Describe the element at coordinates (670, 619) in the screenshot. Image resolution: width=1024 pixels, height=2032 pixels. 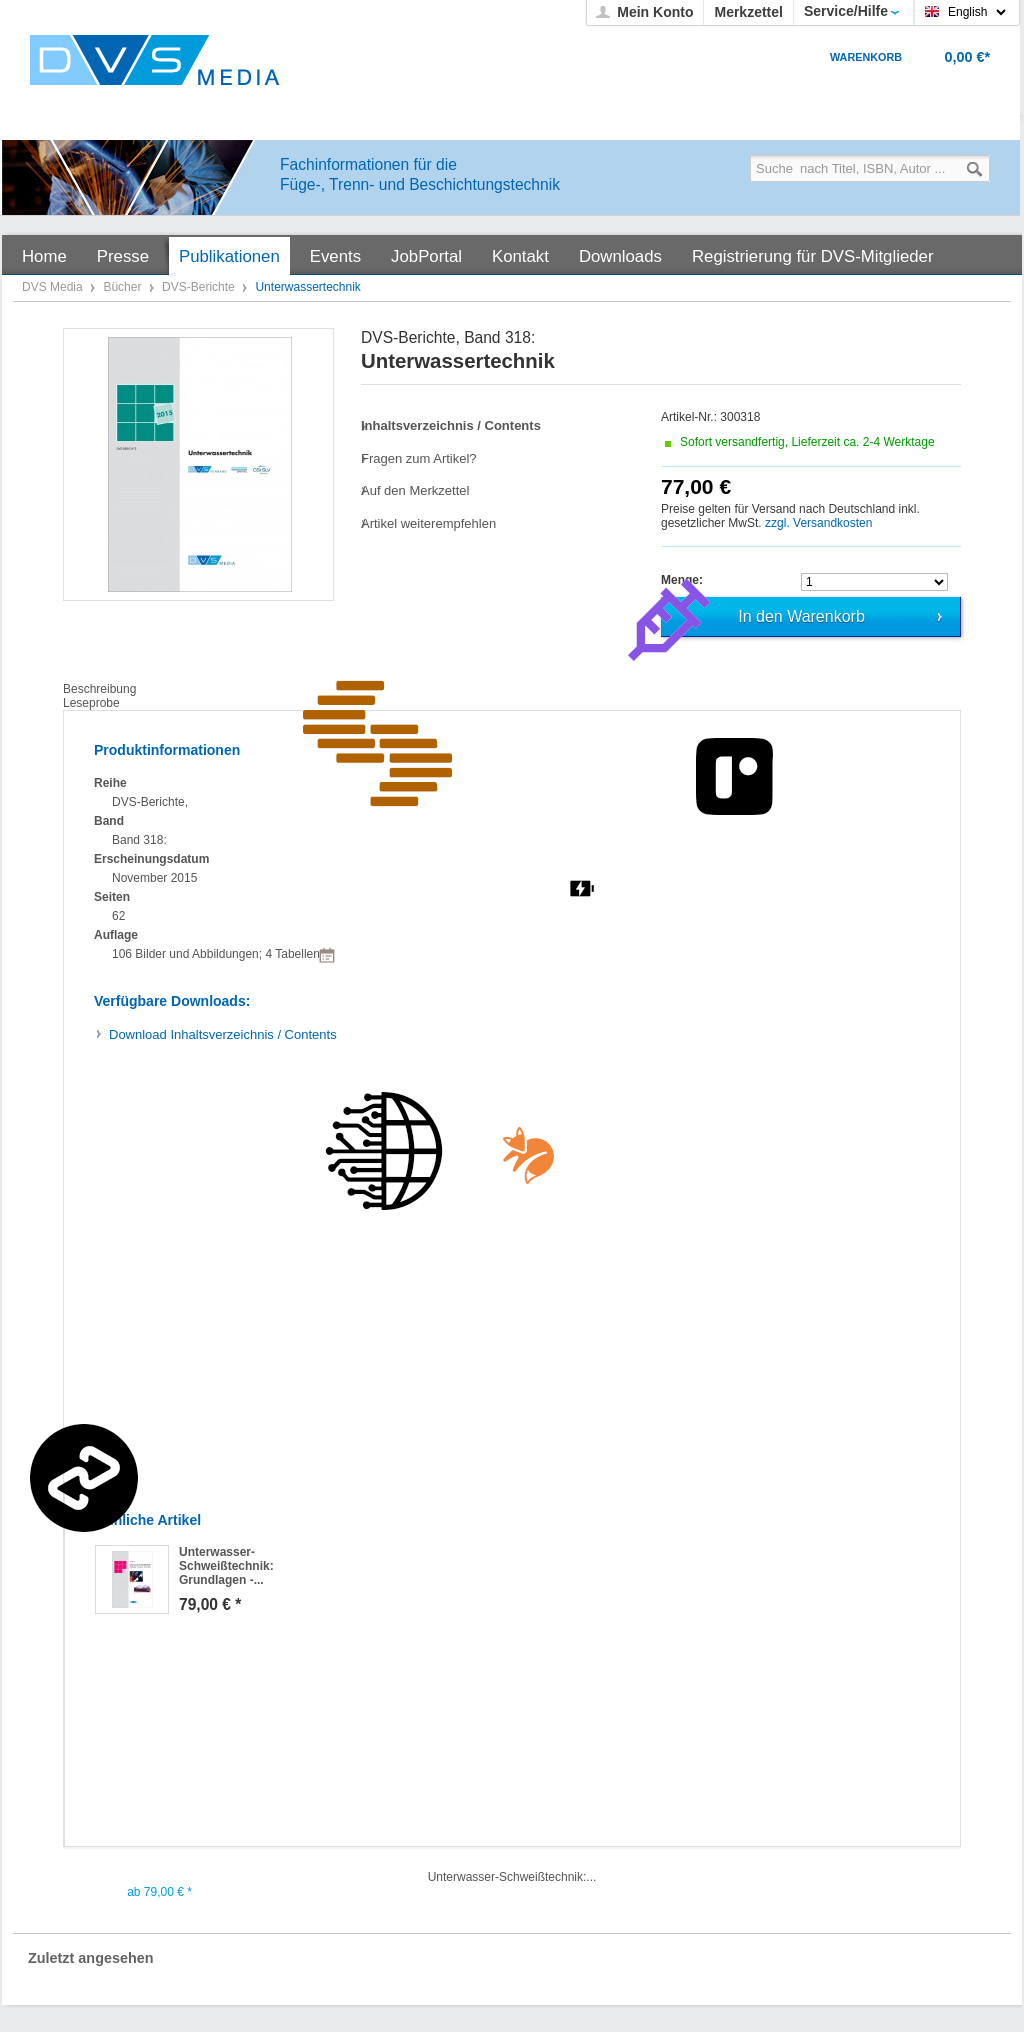
I see `access vaccination or immunization records` at that location.